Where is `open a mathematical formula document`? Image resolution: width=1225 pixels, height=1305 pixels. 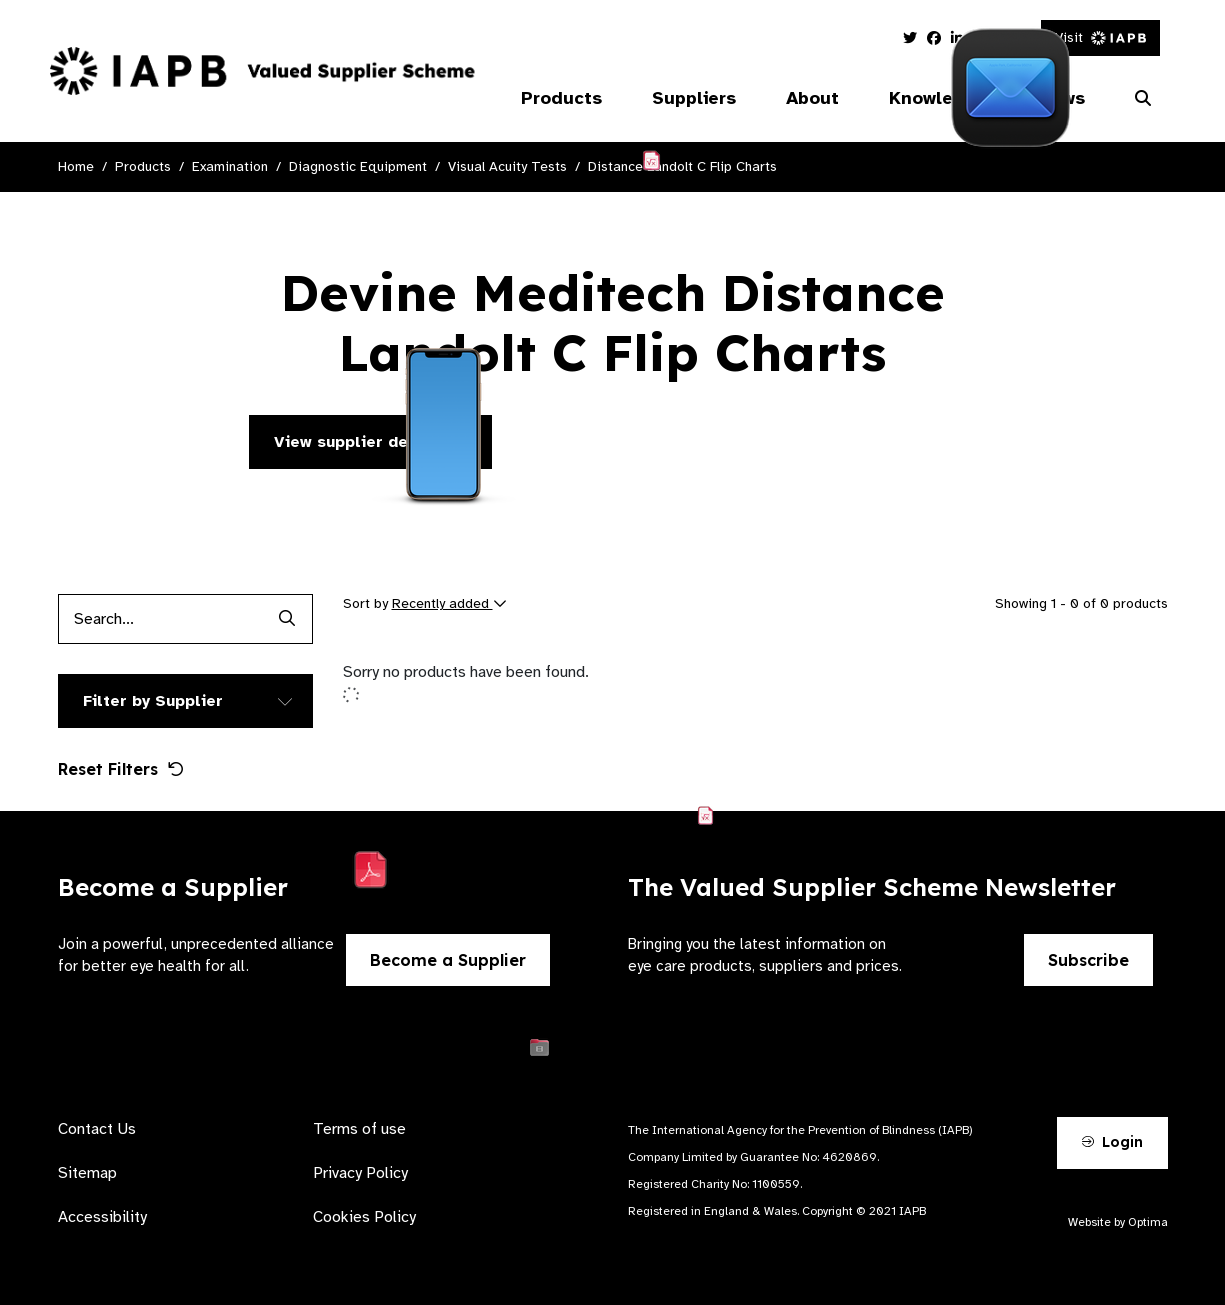
open a mathematical formula document is located at coordinates (705, 815).